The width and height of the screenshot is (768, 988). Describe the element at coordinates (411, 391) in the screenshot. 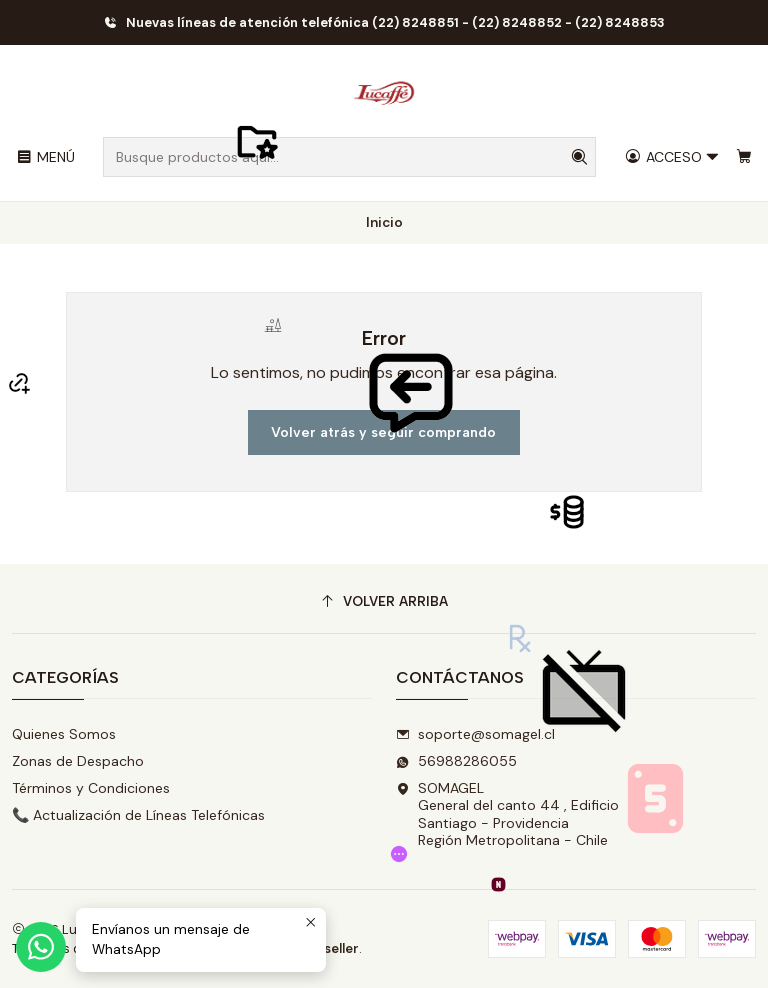

I see `reply to a message` at that location.